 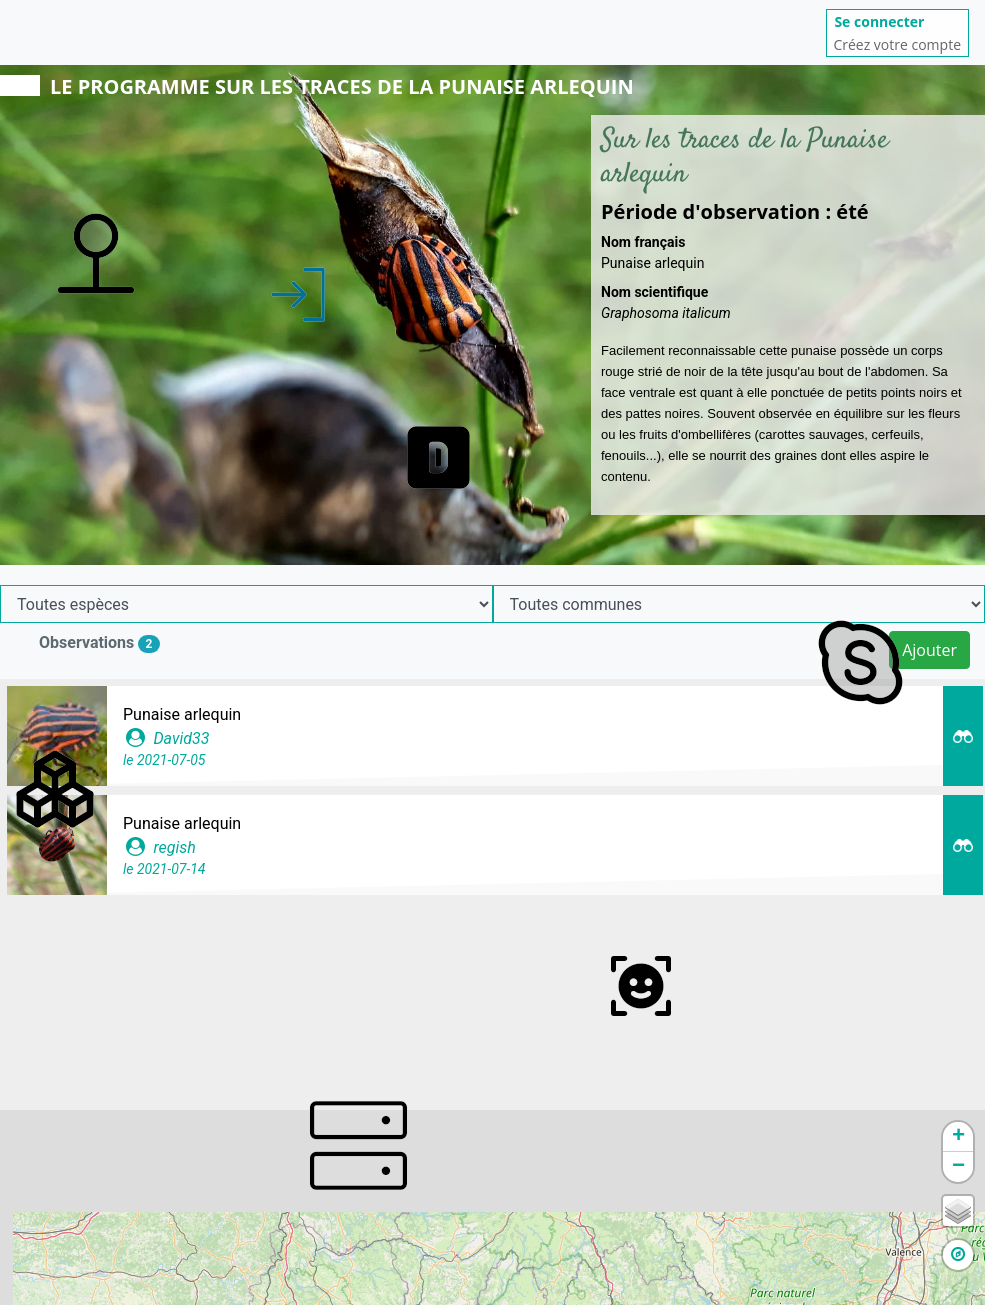 What do you see at coordinates (860, 662) in the screenshot?
I see `open Skype app` at bounding box center [860, 662].